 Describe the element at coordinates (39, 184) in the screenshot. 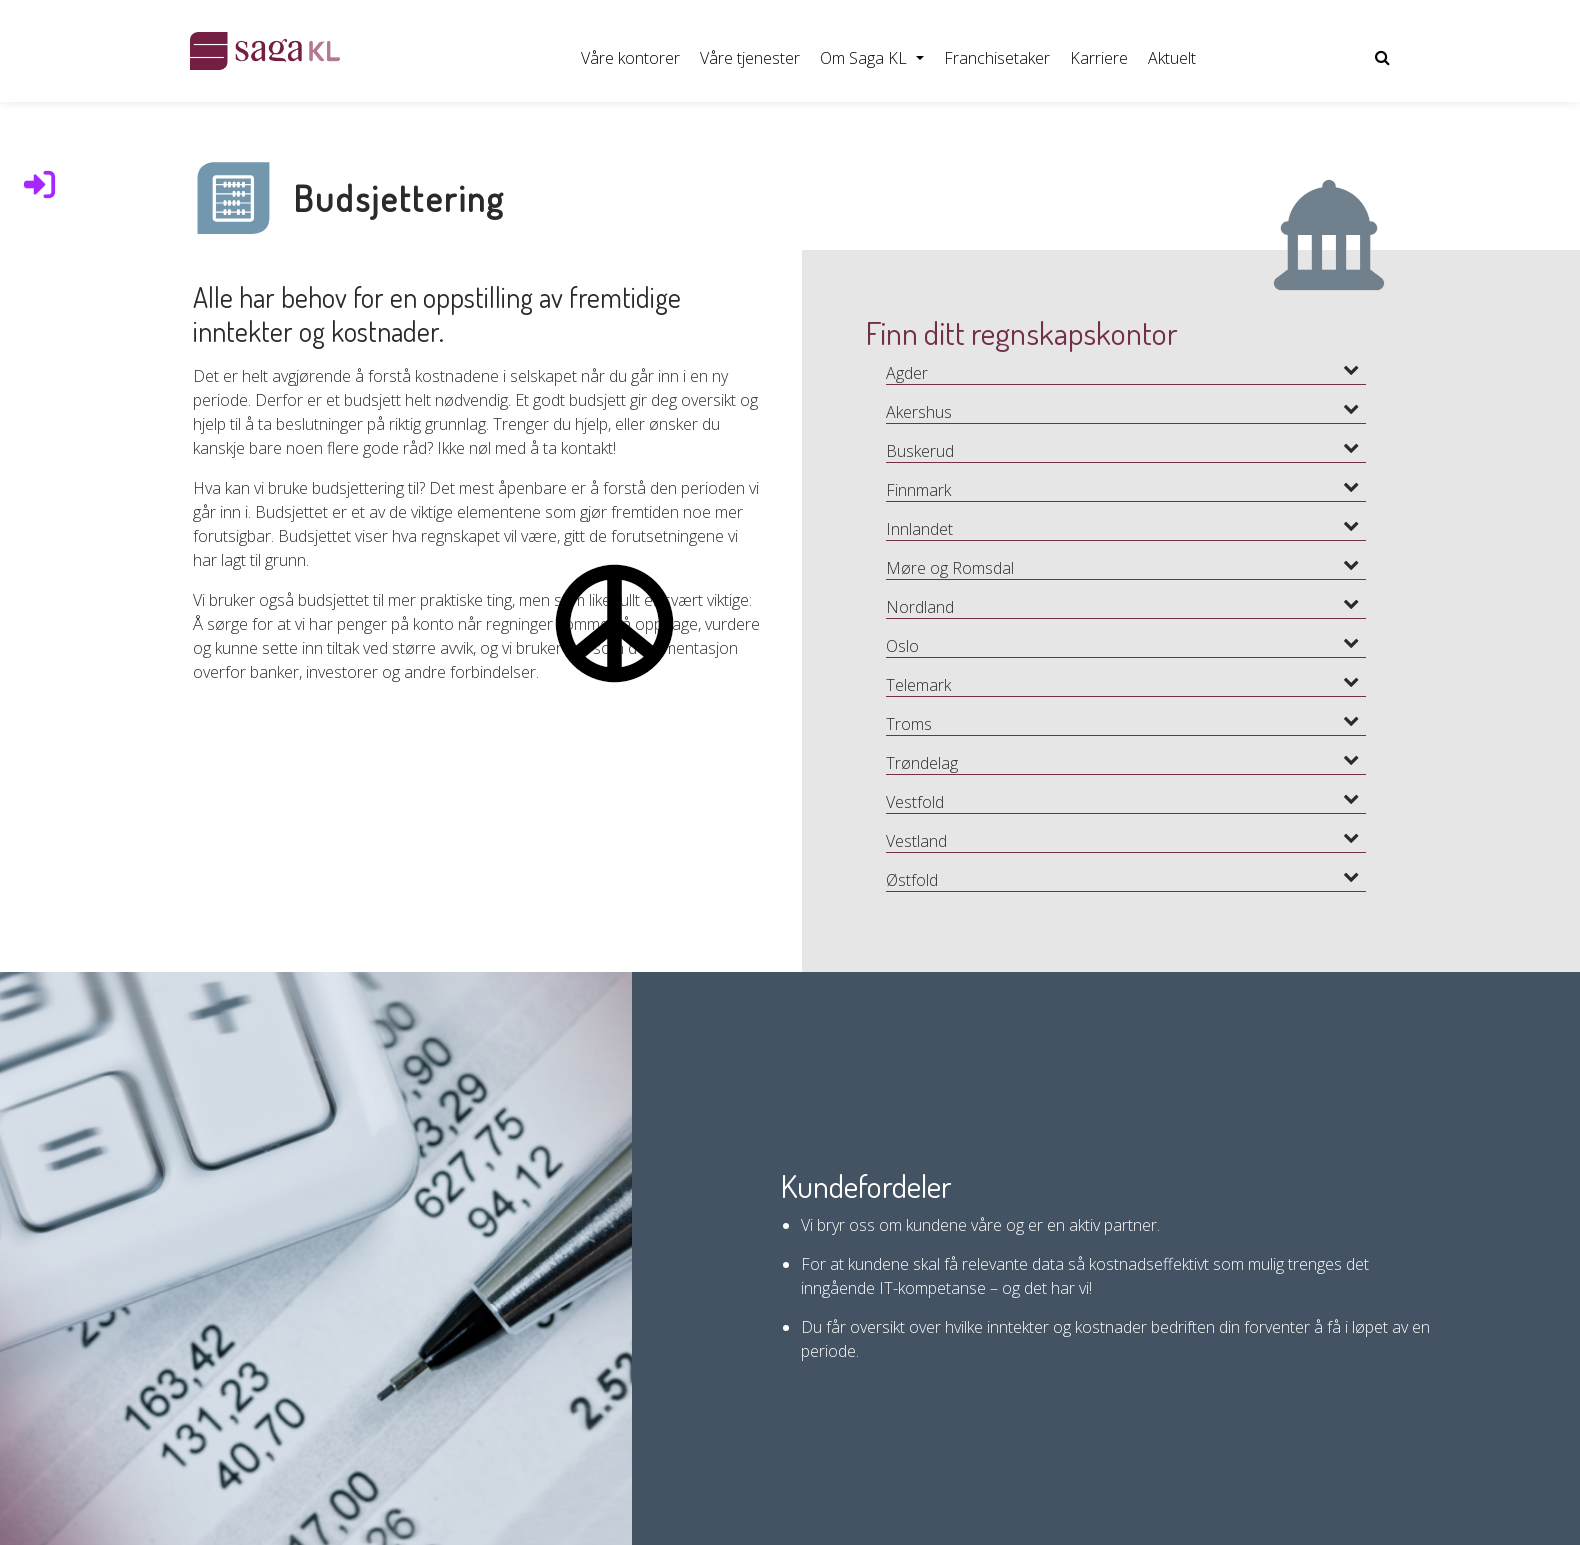

I see `sign in to your account` at that location.